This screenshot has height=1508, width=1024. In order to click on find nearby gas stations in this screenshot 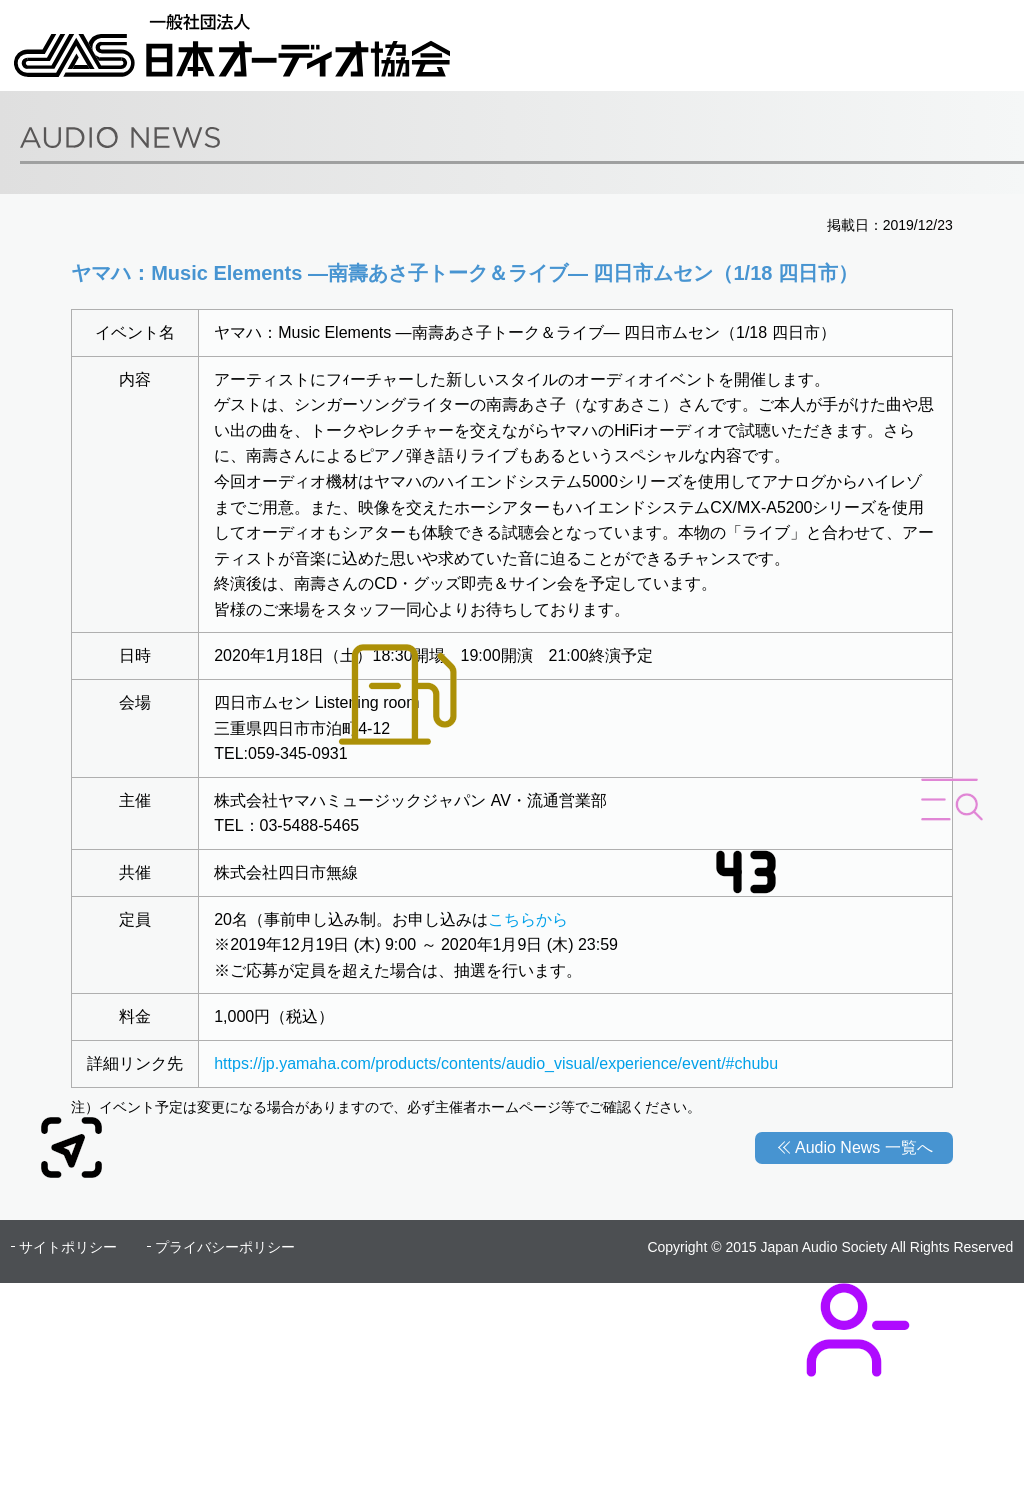, I will do `click(393, 694)`.